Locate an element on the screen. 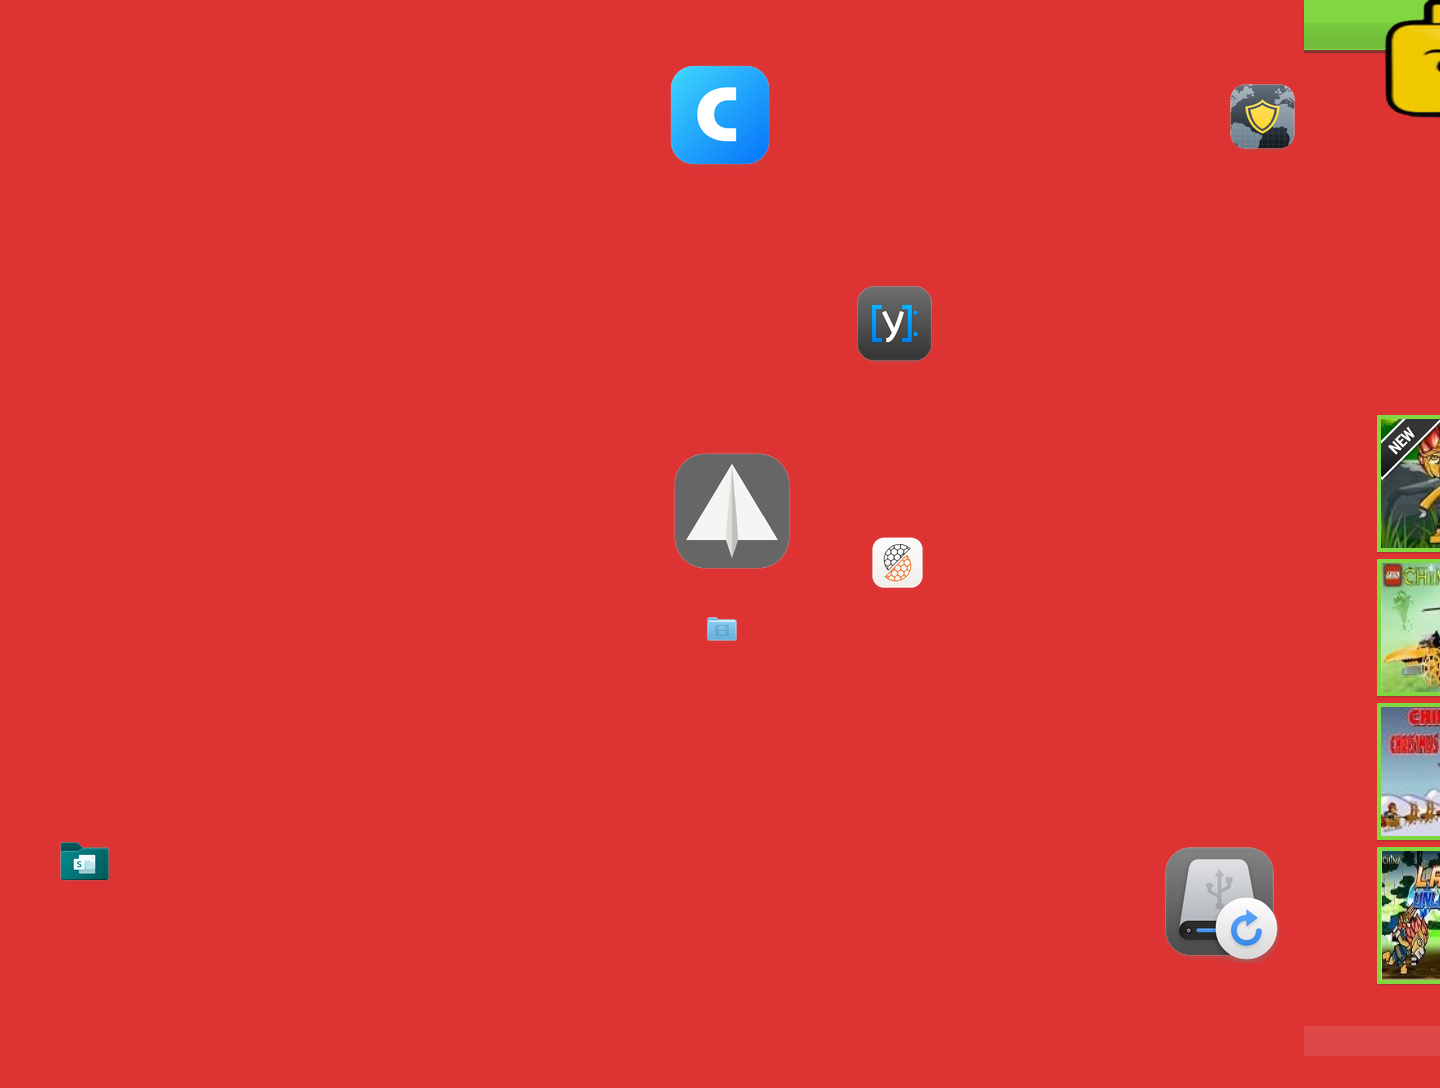 The width and height of the screenshot is (1440, 1088). open Prusa GCode Viewer app is located at coordinates (897, 562).